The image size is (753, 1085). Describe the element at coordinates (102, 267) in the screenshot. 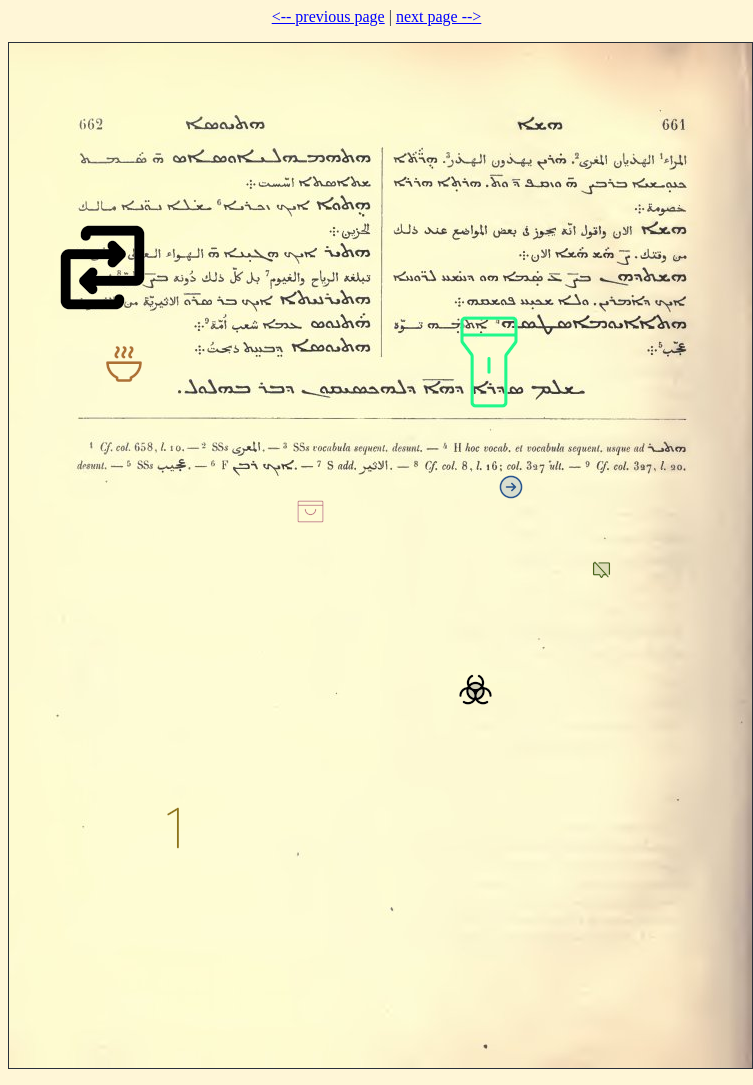

I see `swap or exchange items` at that location.